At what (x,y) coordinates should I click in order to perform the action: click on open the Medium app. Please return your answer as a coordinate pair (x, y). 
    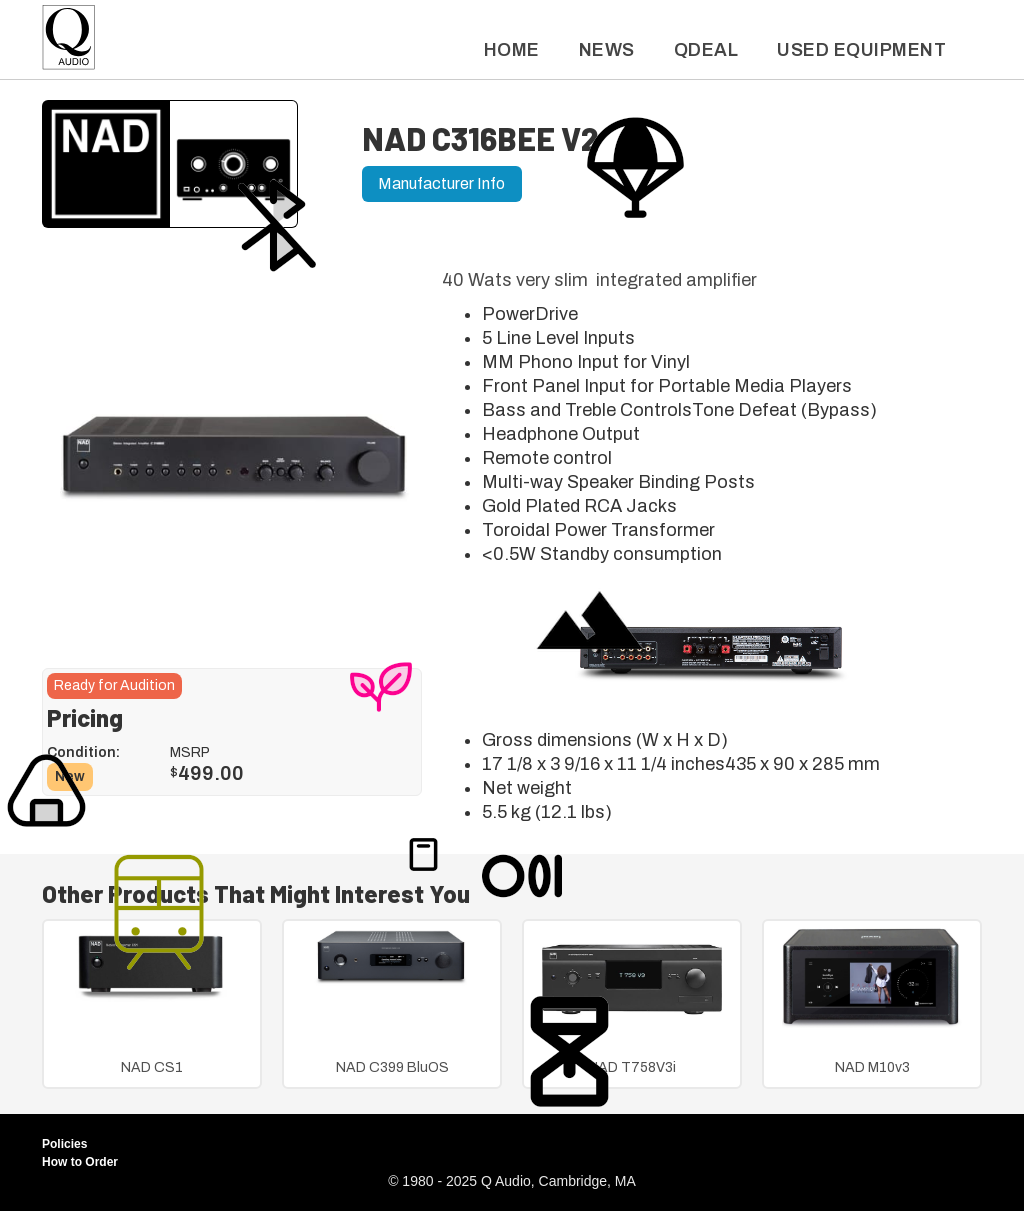
    Looking at the image, I should click on (522, 876).